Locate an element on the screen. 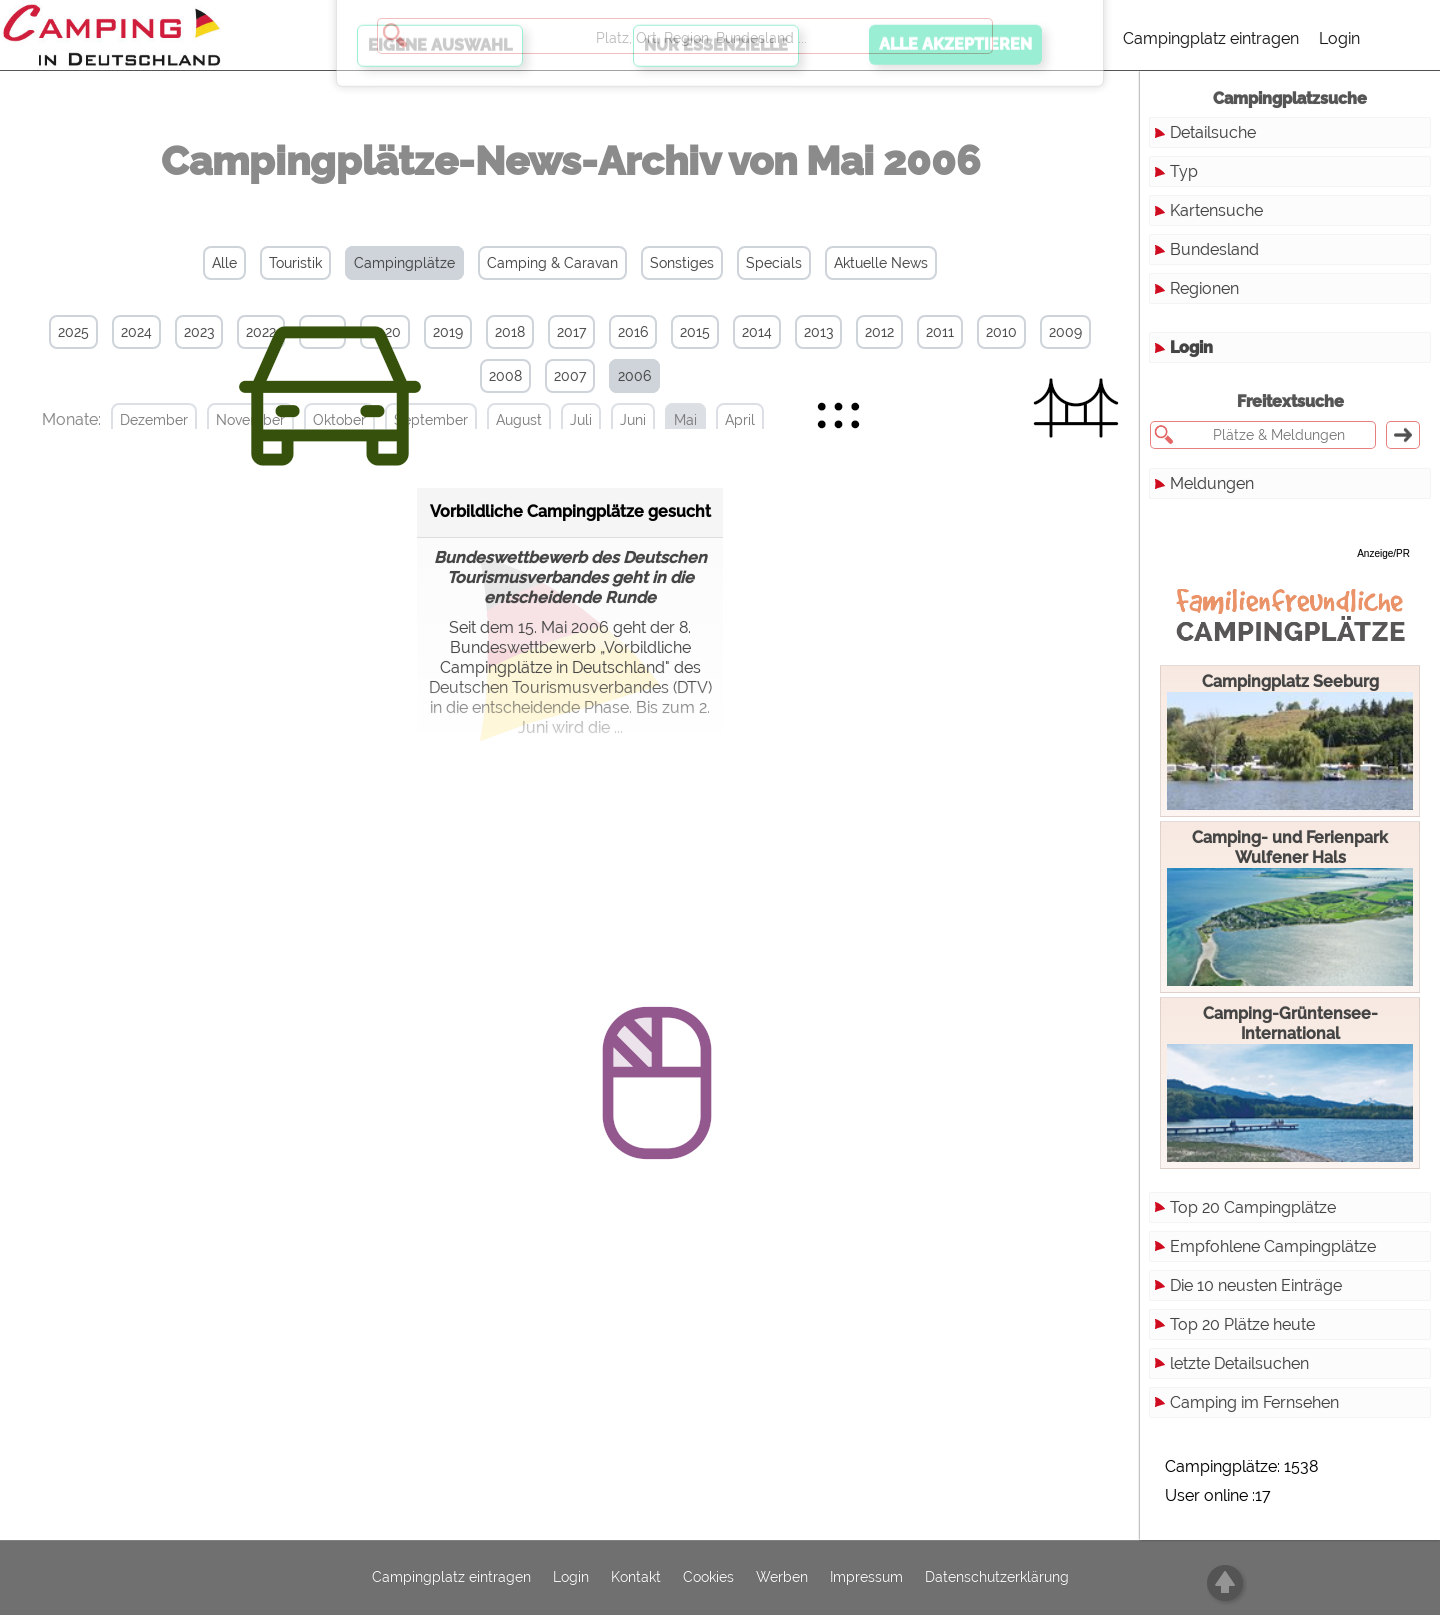 Image resolution: width=1440 pixels, height=1615 pixels. view bridge or crossing information is located at coordinates (1076, 408).